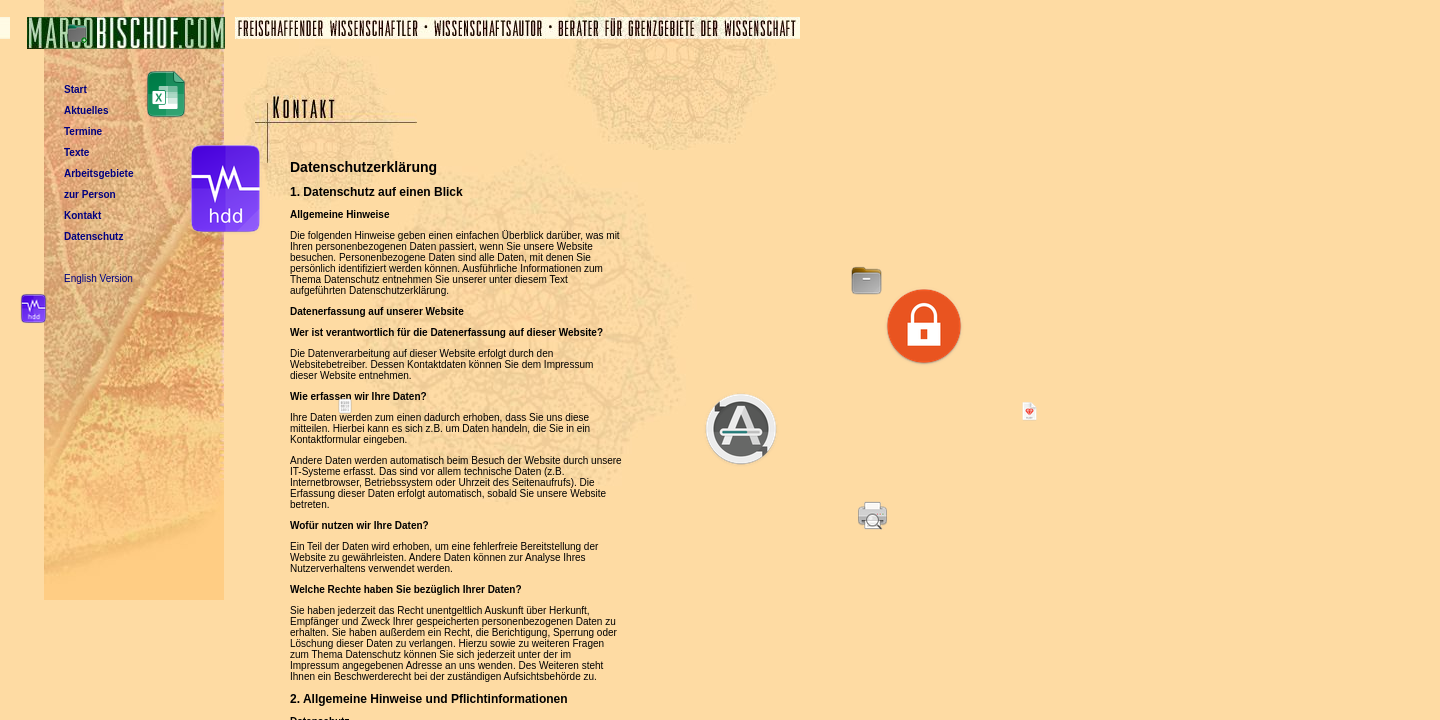  Describe the element at coordinates (77, 33) in the screenshot. I see `create a new folder` at that location.